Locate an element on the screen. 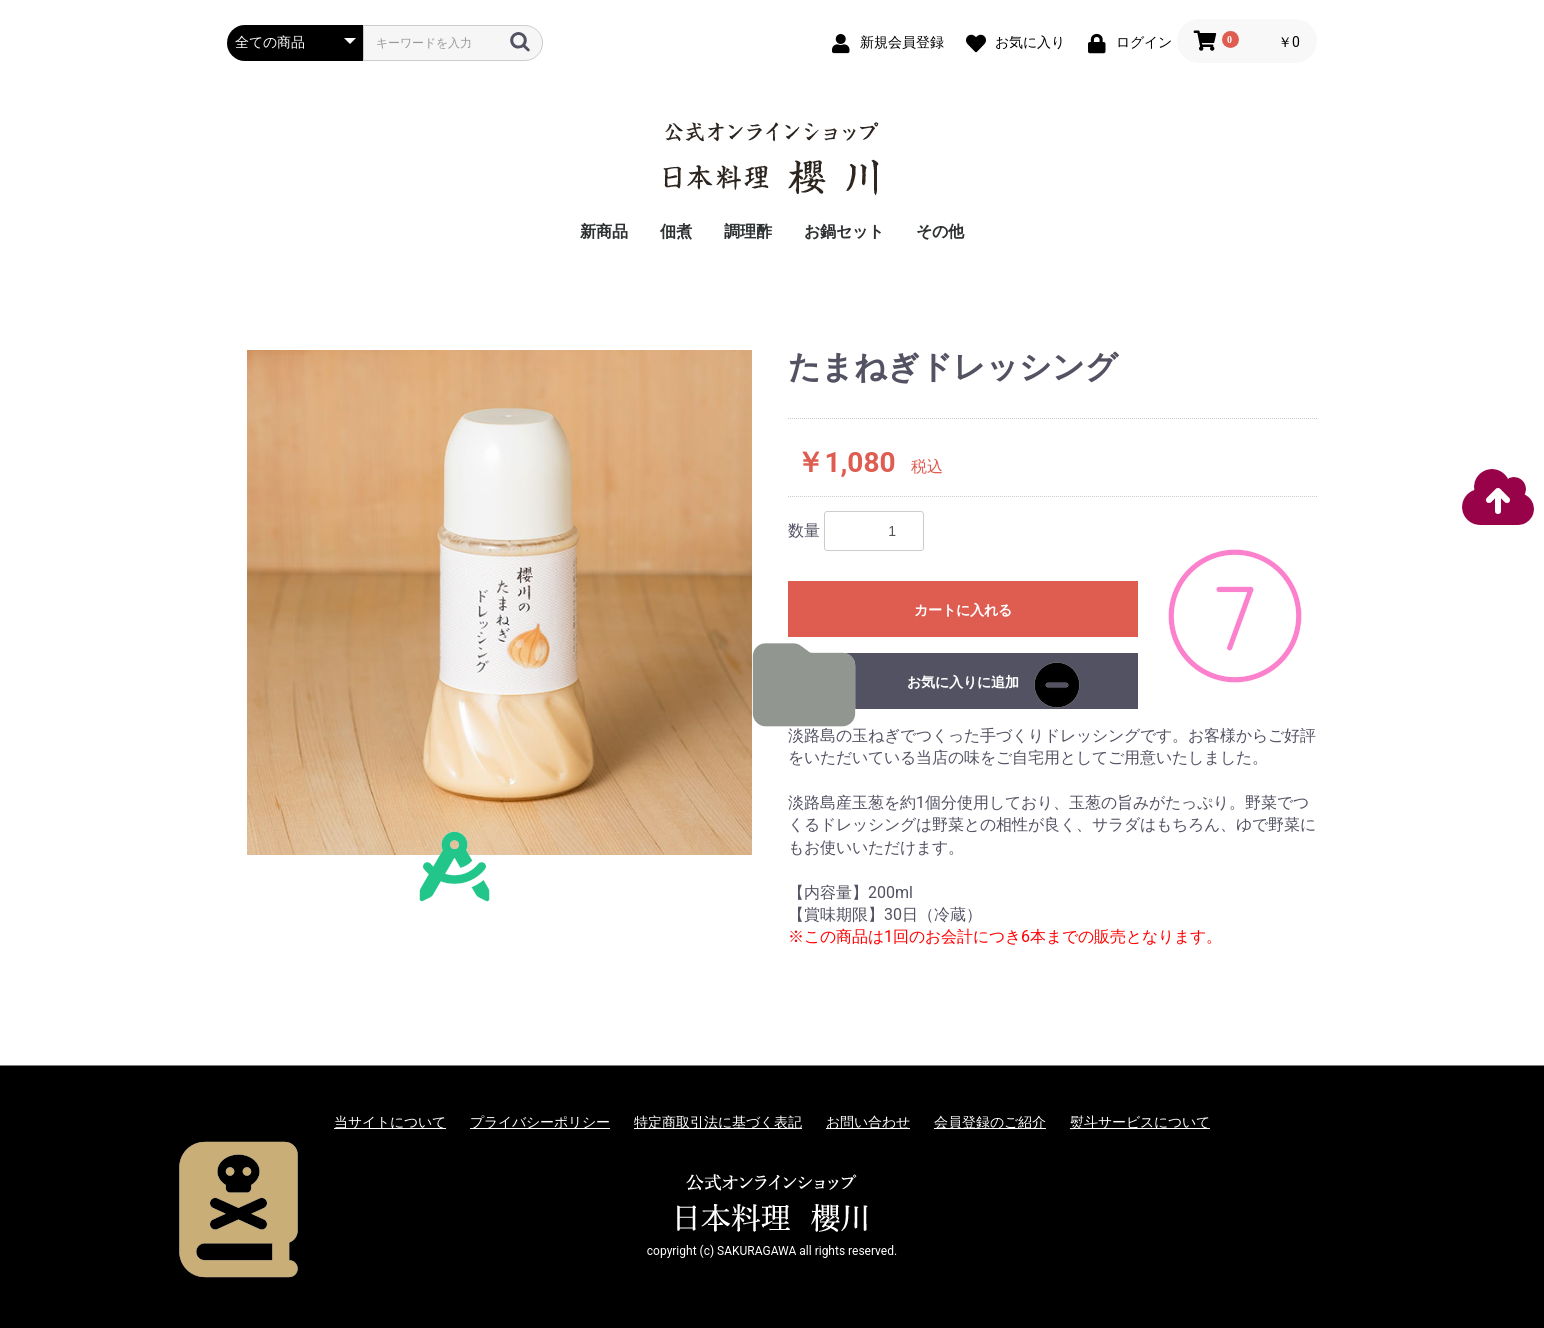  access spooky or halloween-themed content is located at coordinates (238, 1209).